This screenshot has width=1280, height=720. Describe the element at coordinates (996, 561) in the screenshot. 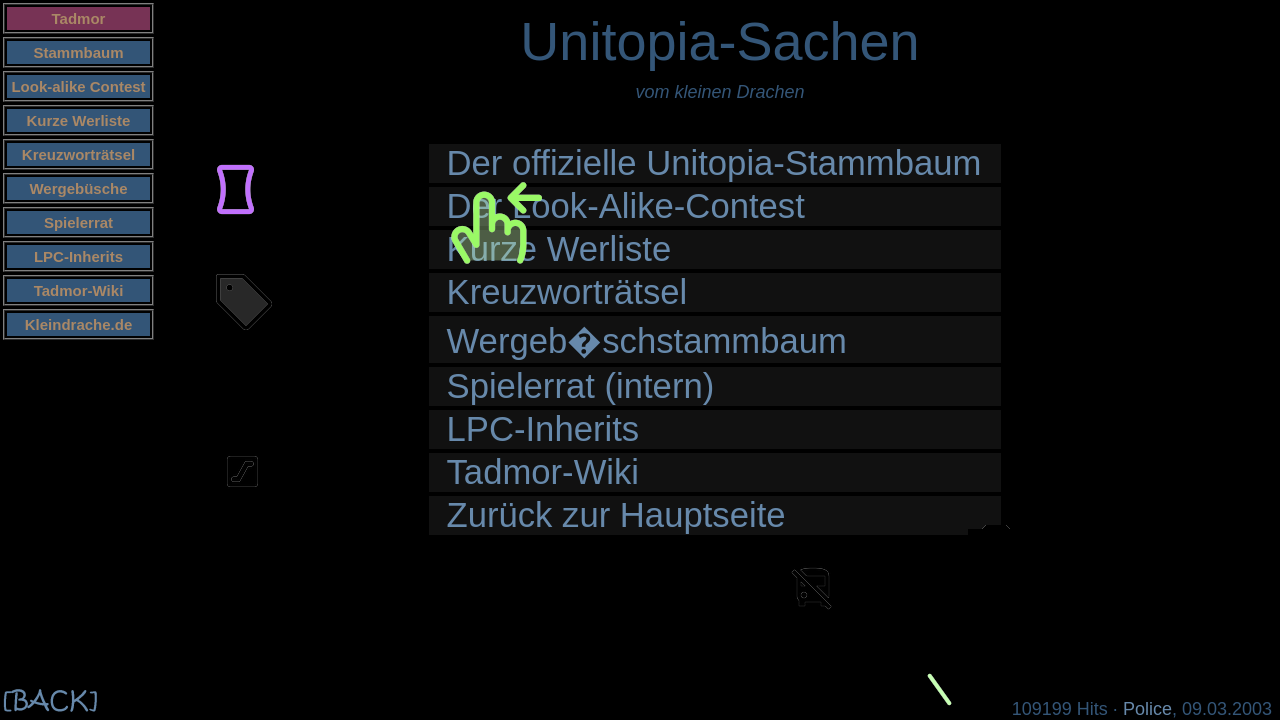

I see `delete an item` at that location.